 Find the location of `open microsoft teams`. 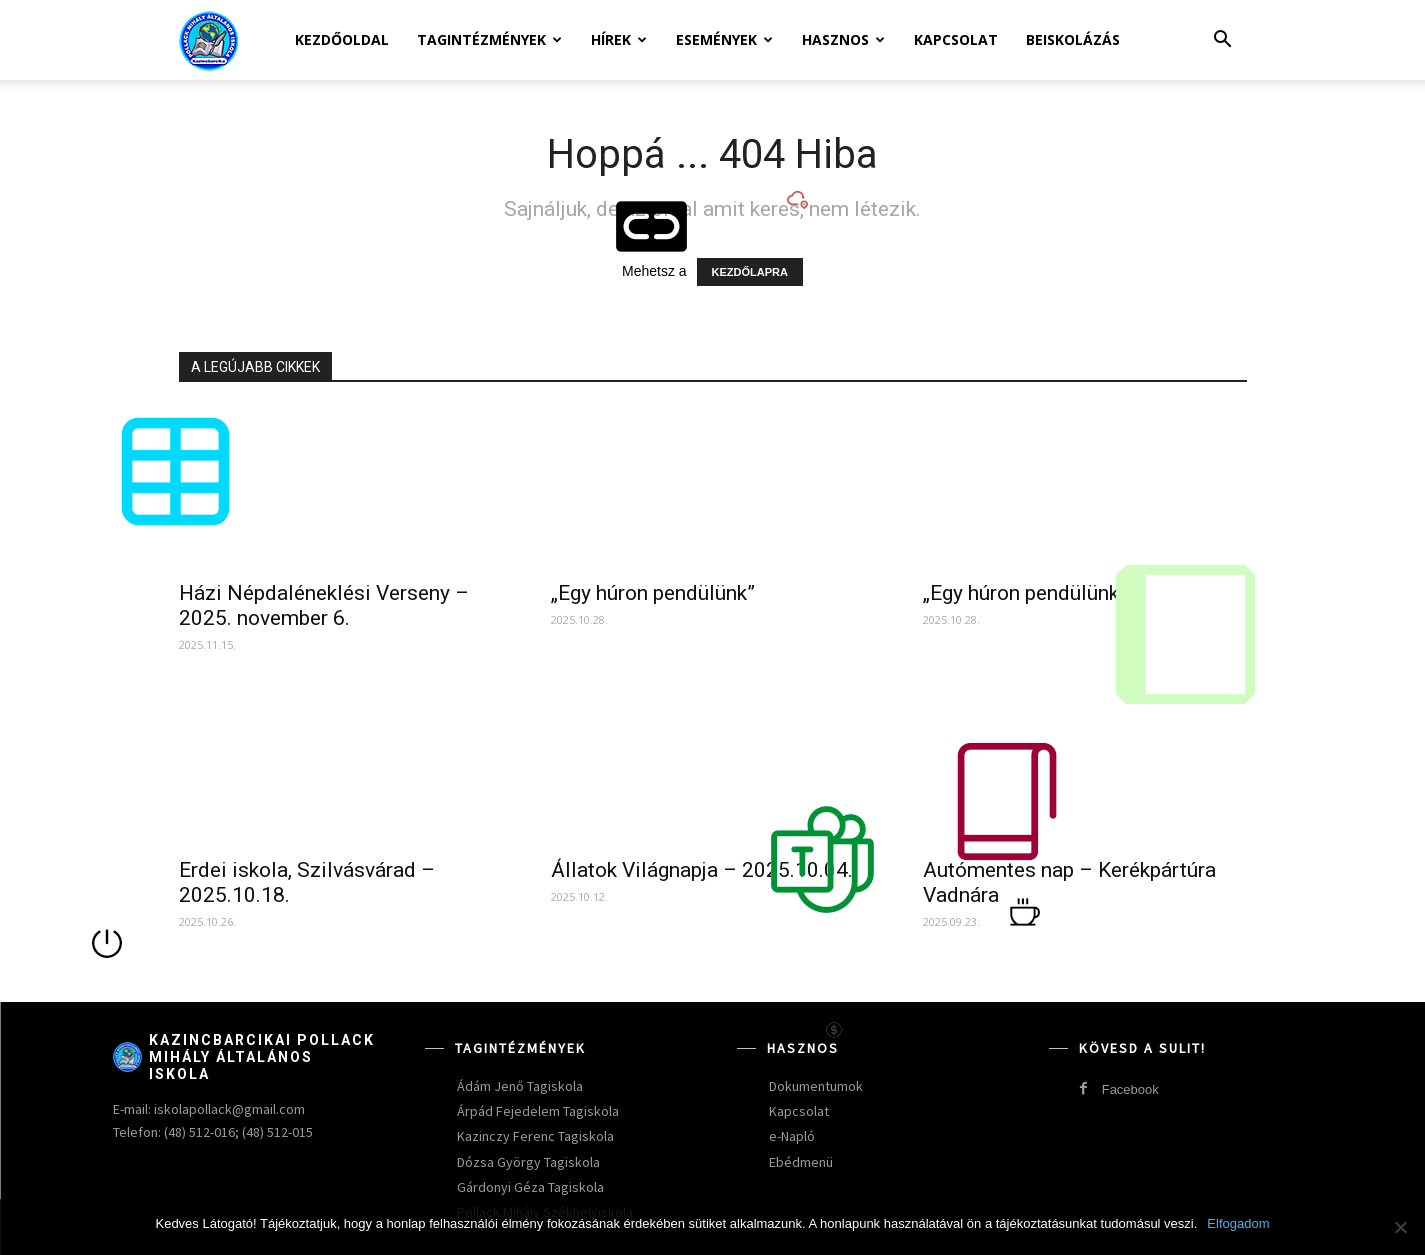

open microsoft teams is located at coordinates (822, 861).